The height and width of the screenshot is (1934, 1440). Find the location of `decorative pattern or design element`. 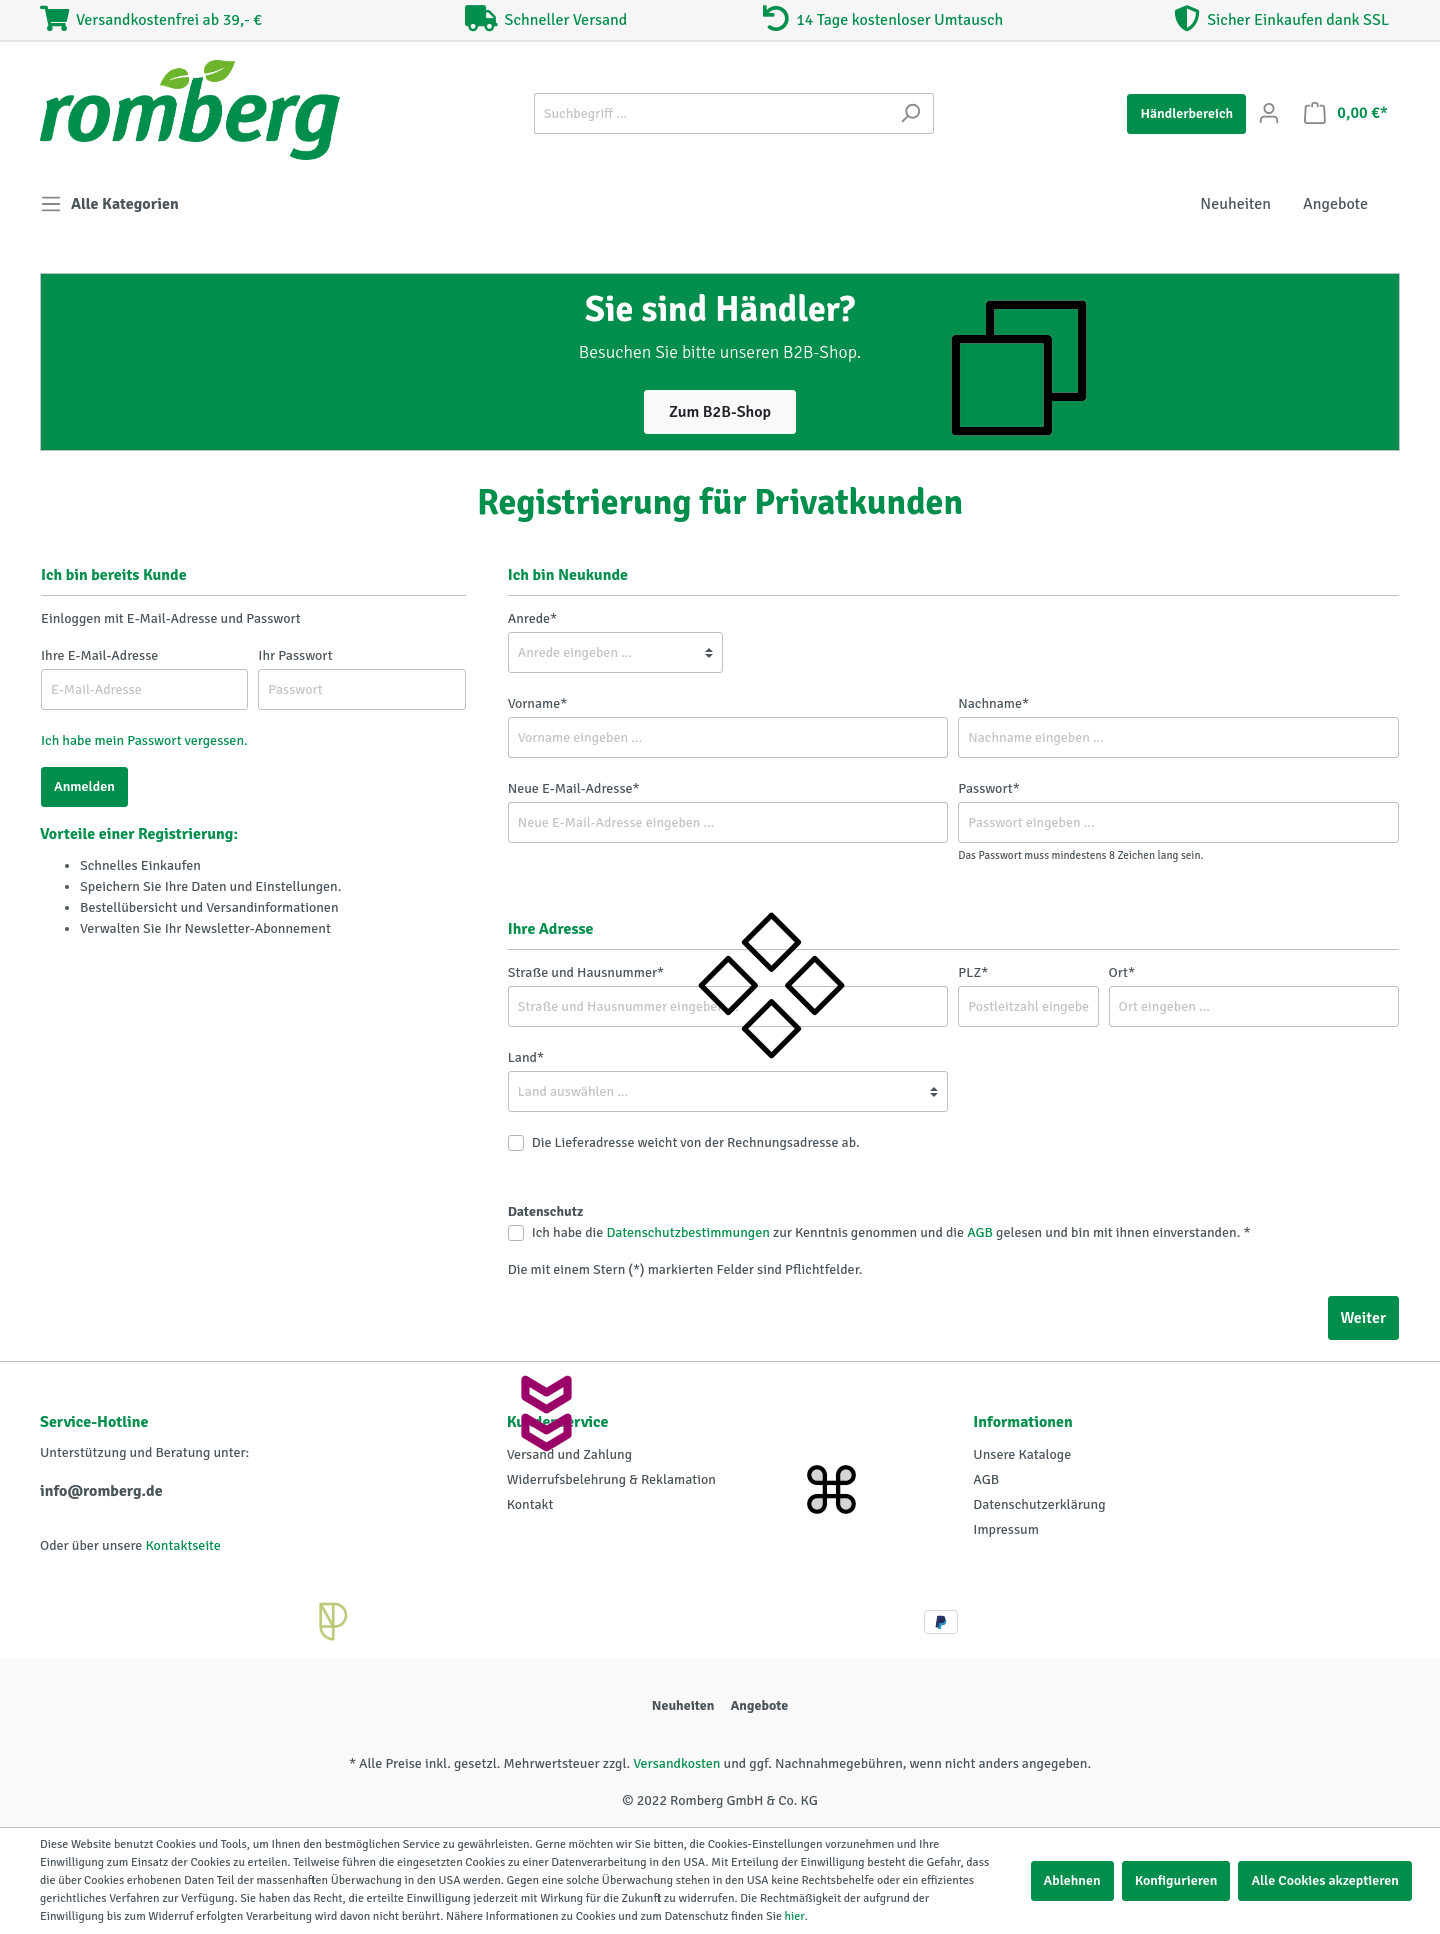

decorative pattern or design element is located at coordinates (771, 985).